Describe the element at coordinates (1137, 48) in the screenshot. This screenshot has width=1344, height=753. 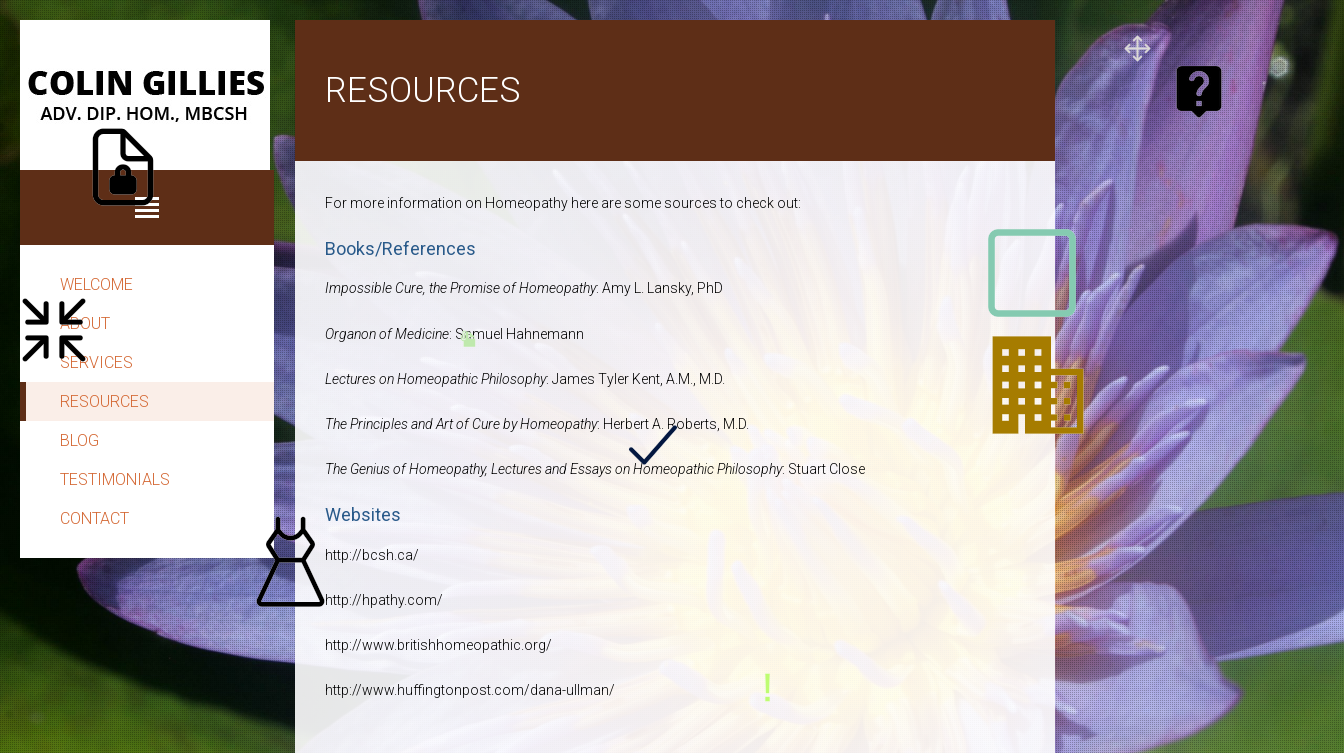
I see `move or reposition an element` at that location.